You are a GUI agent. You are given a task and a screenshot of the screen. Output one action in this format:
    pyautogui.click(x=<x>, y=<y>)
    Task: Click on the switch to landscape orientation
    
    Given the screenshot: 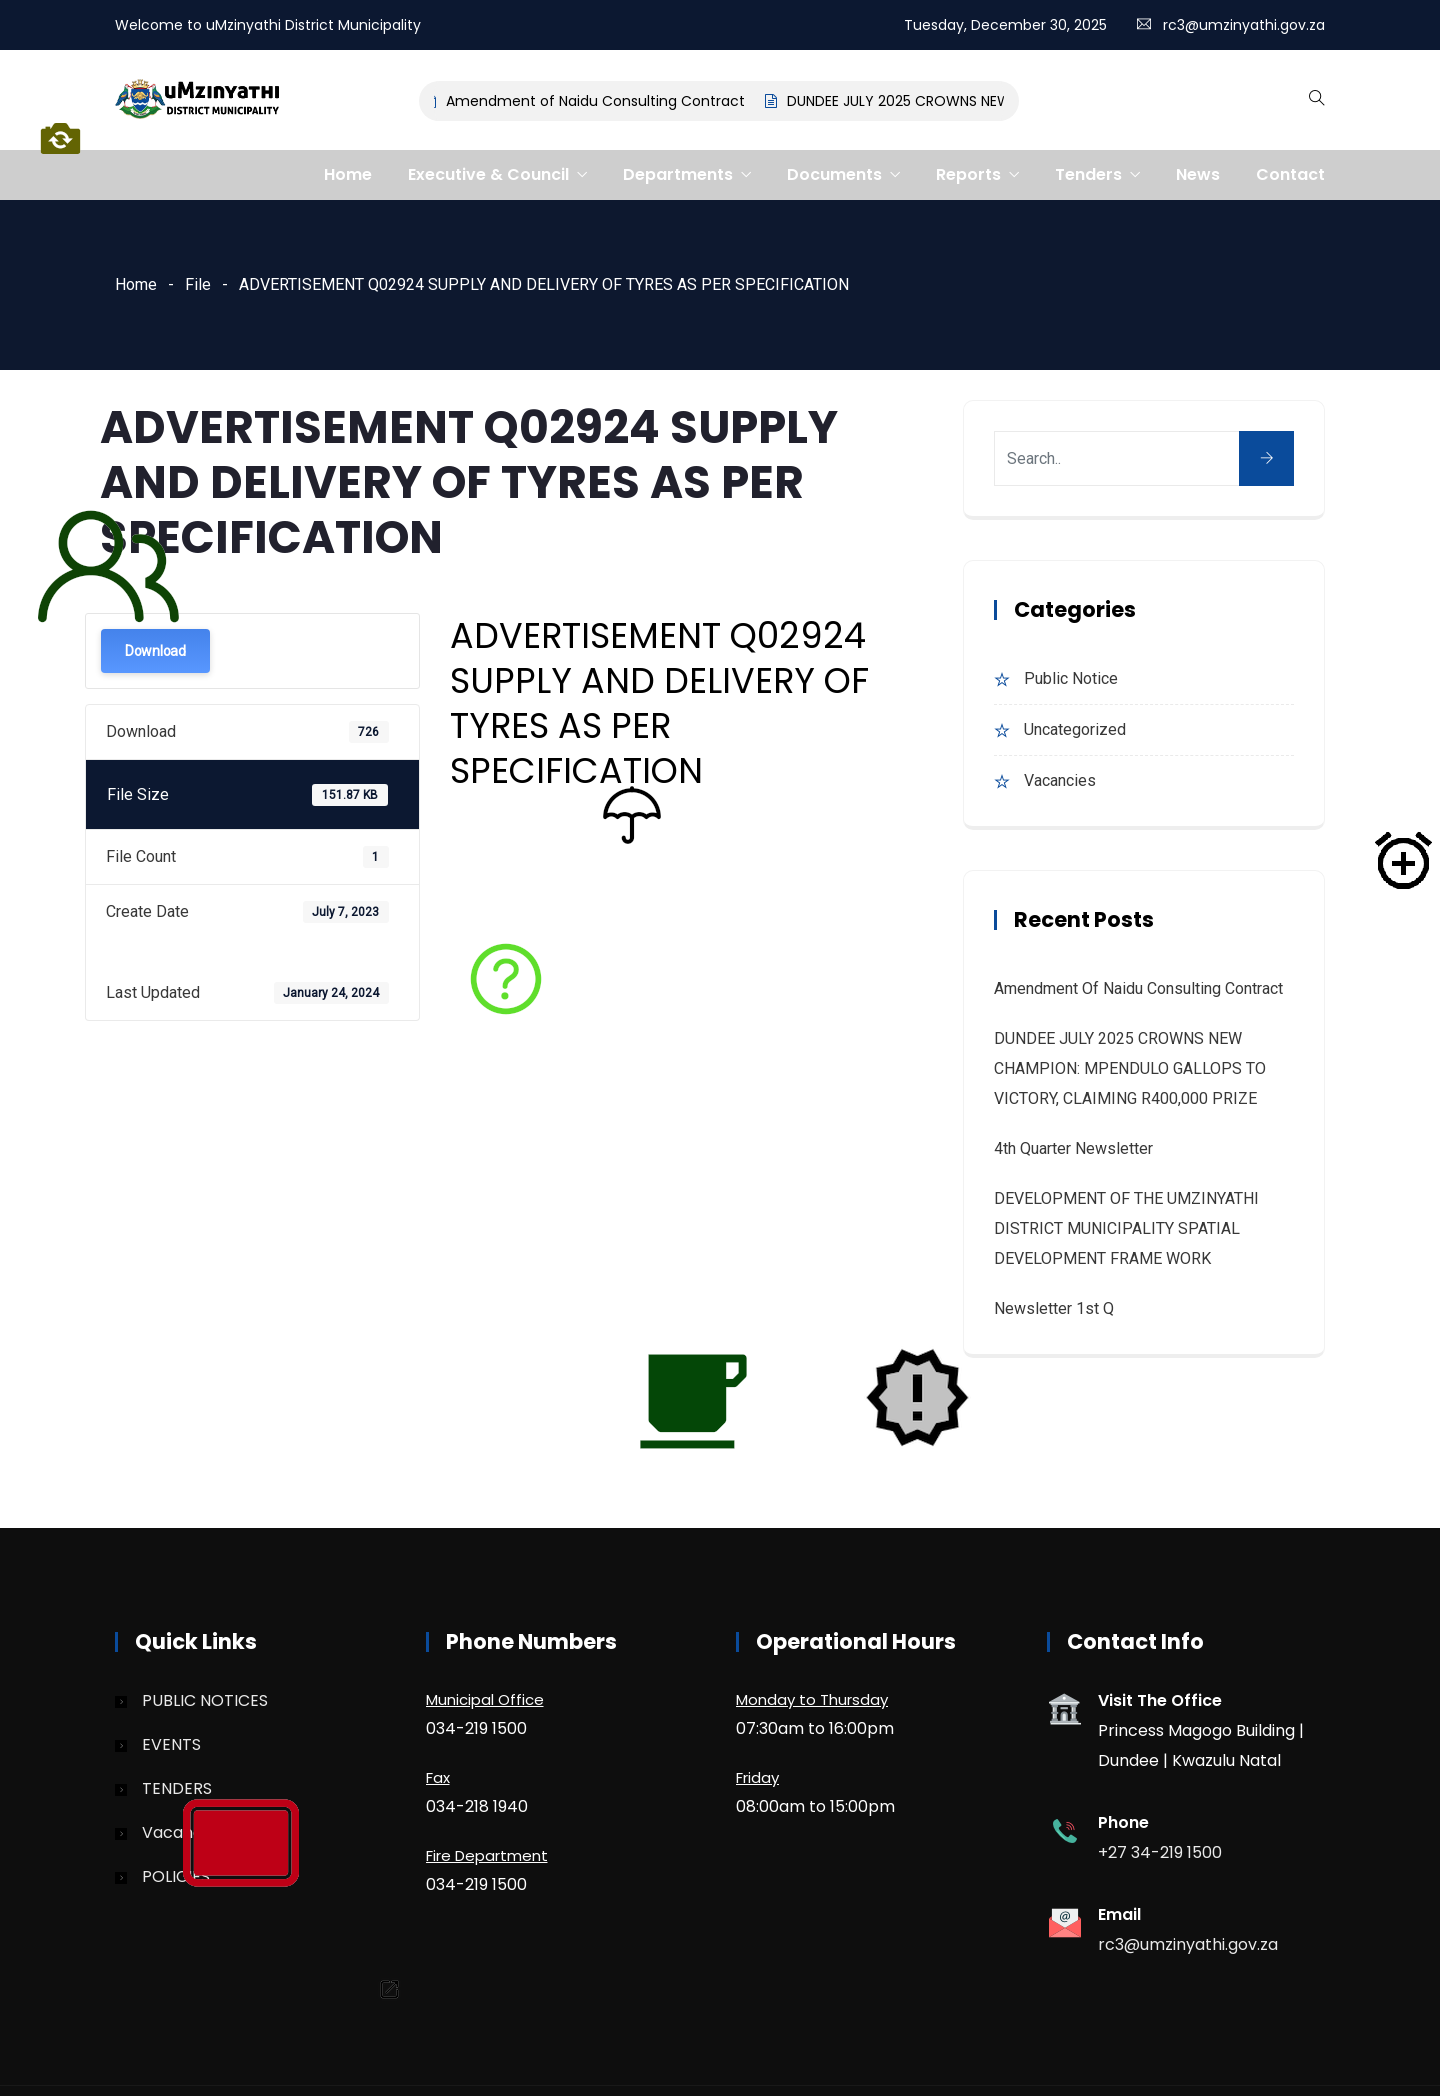 What is the action you would take?
    pyautogui.click(x=241, y=1843)
    